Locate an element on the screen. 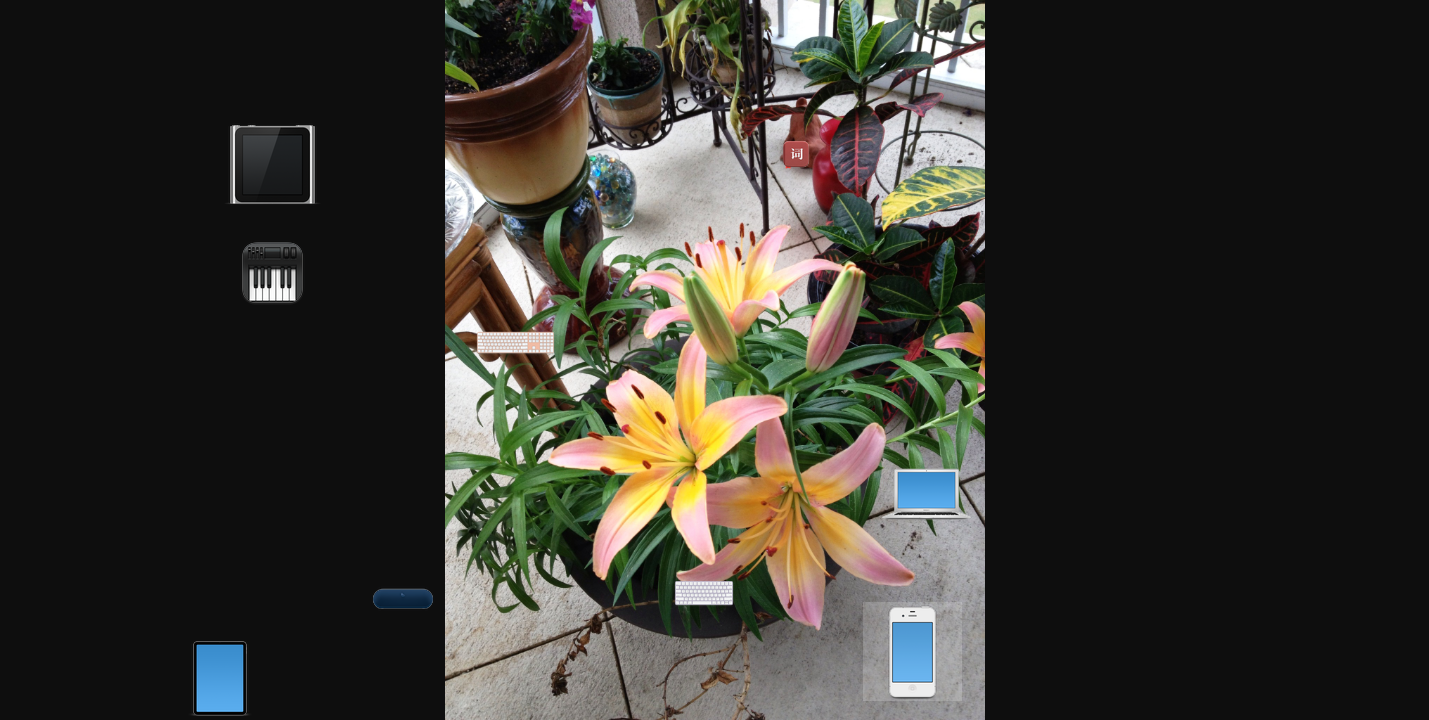 This screenshot has width=1429, height=720. open the dictionary app is located at coordinates (796, 154).